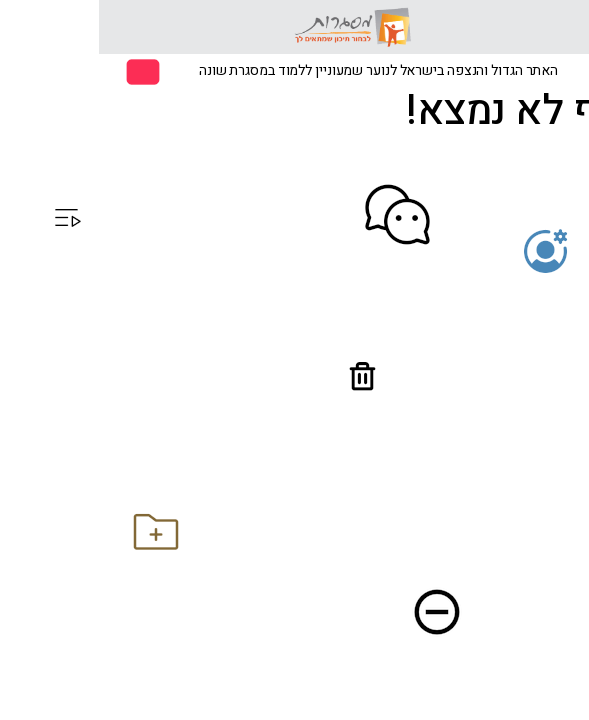 The image size is (589, 720). I want to click on remove an item from a list, so click(437, 612).